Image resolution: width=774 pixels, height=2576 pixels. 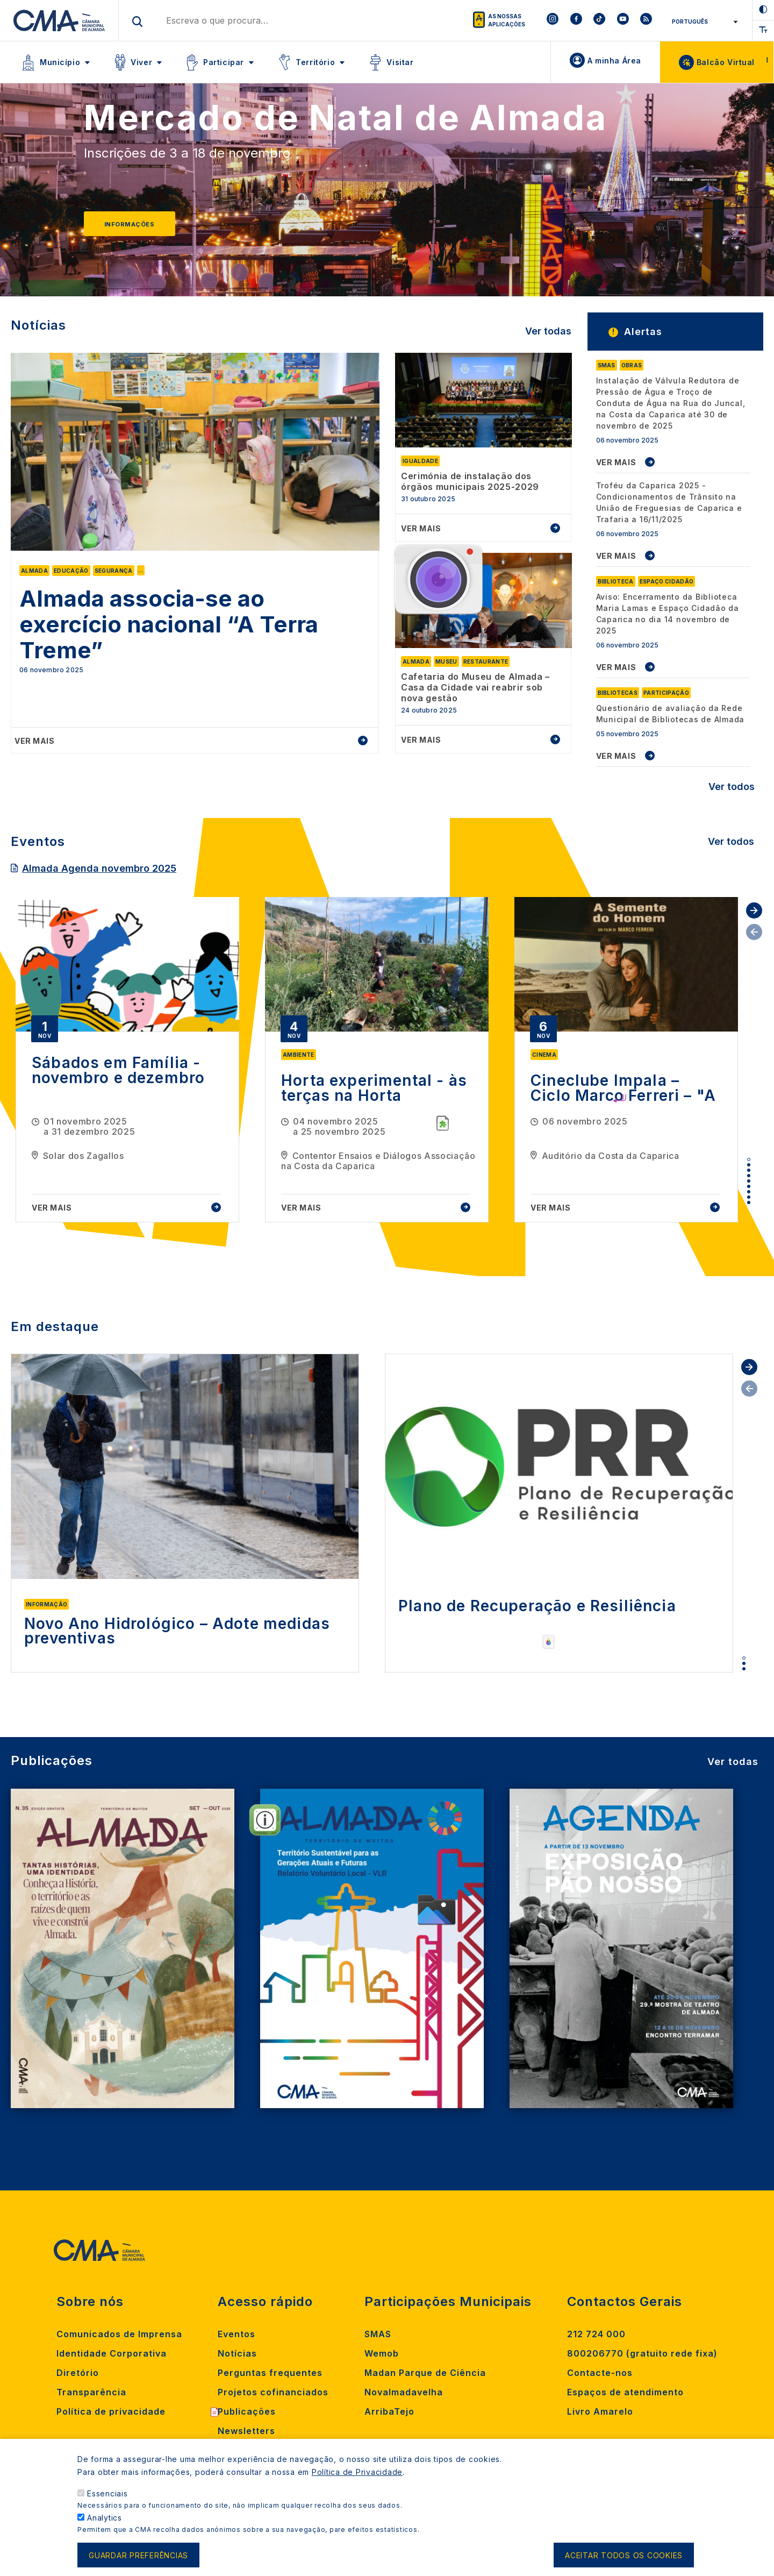 What do you see at coordinates (619, 1098) in the screenshot?
I see `reply to all recipients of an email` at bounding box center [619, 1098].